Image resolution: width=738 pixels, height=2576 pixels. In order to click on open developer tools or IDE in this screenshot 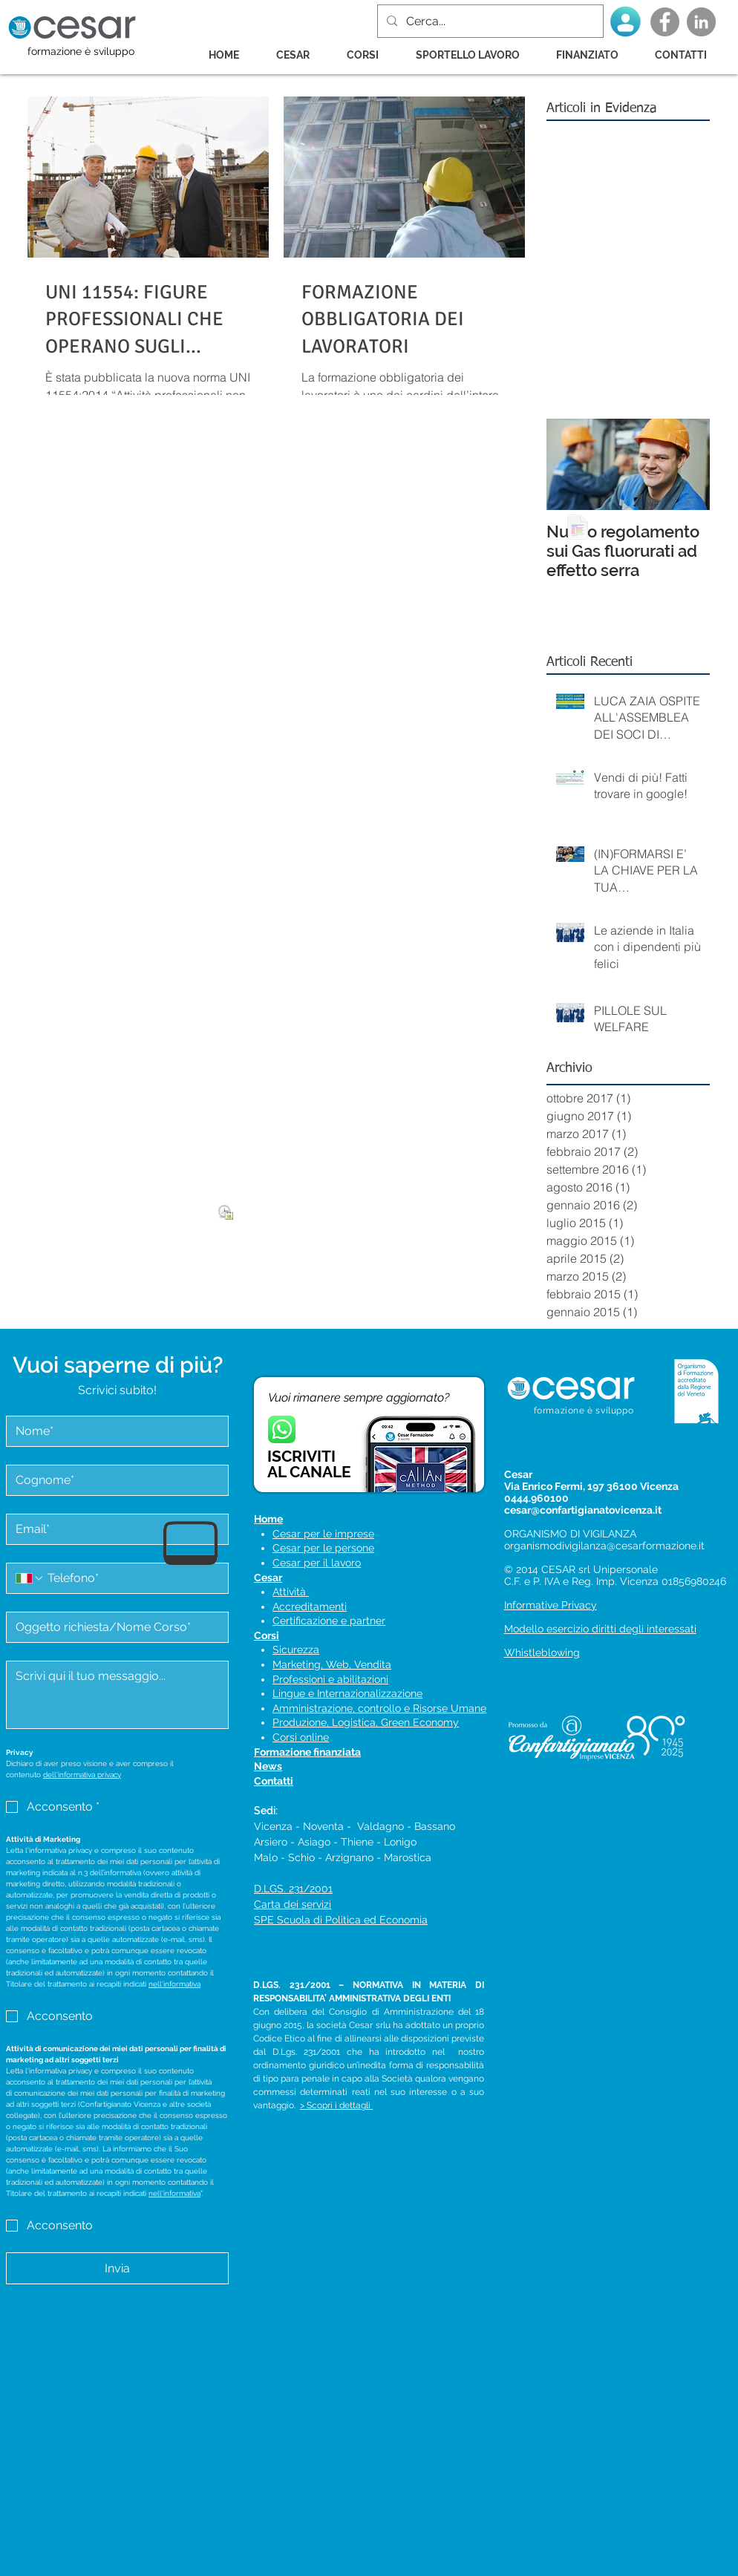, I will do `click(578, 527)`.